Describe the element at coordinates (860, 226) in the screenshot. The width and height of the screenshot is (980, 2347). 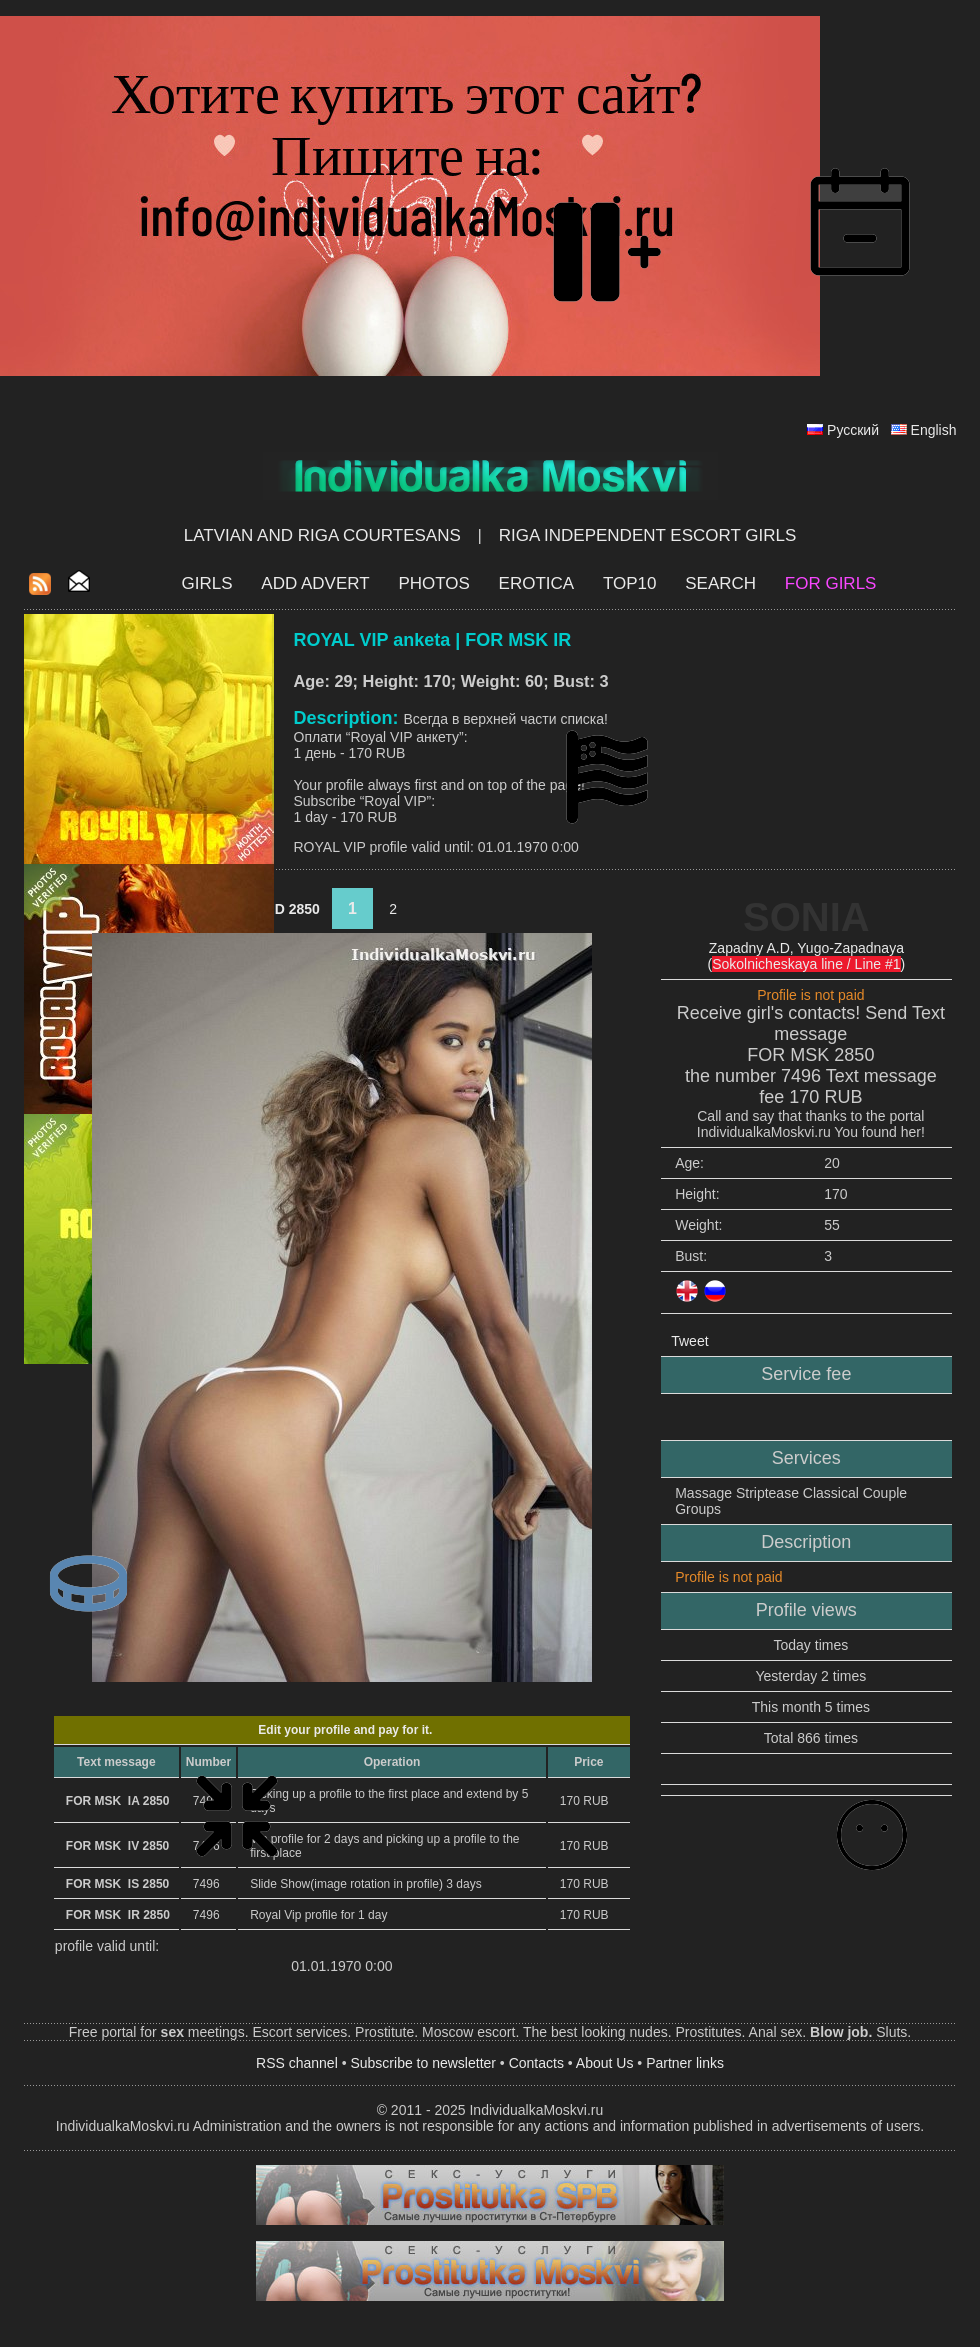
I see `remove an event from your calendar` at that location.